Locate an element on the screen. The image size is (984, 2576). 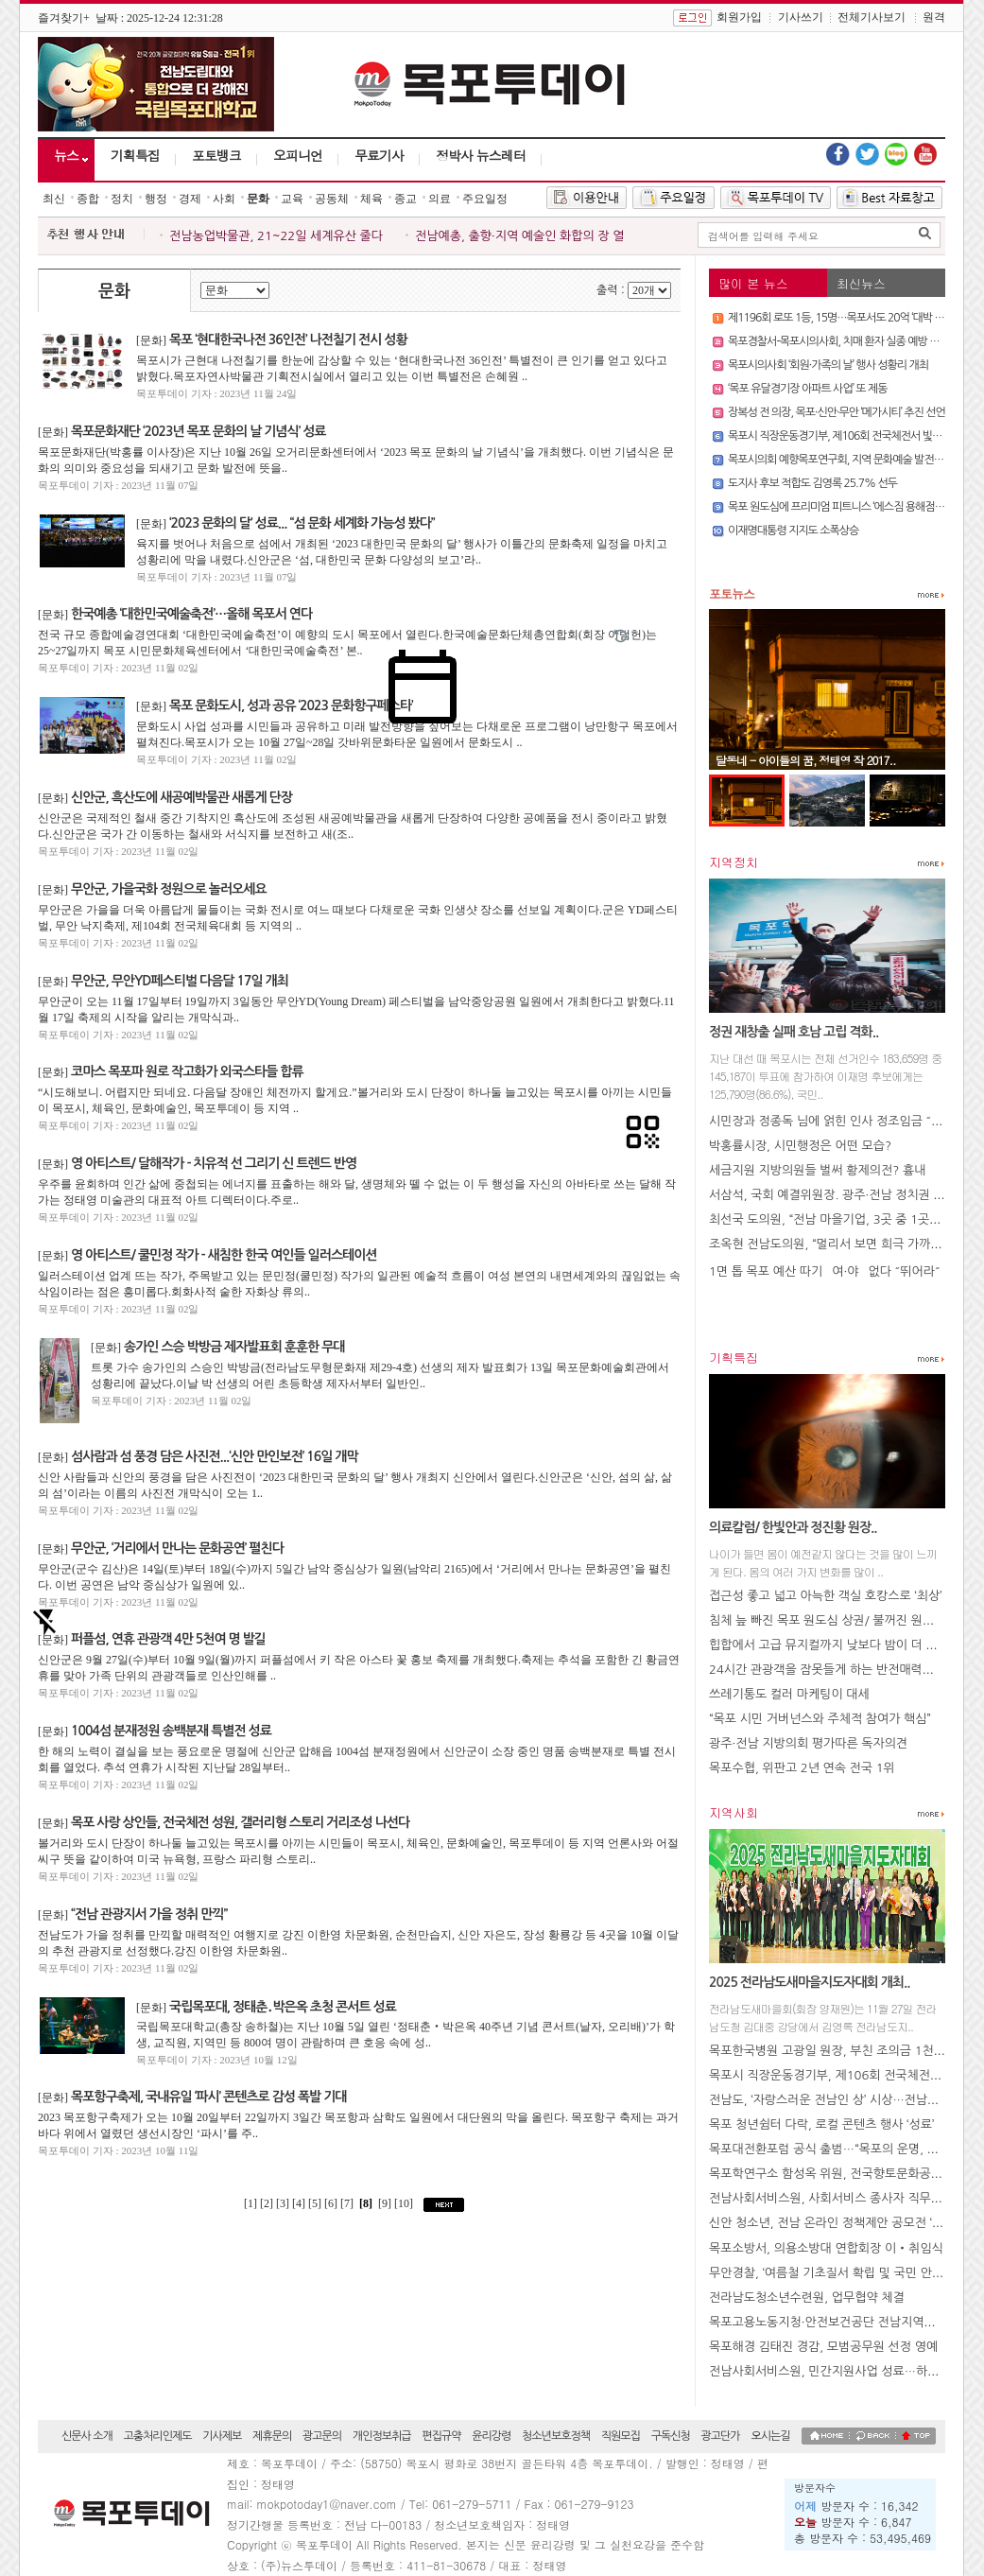
view today's date or calendar is located at coordinates (423, 687).